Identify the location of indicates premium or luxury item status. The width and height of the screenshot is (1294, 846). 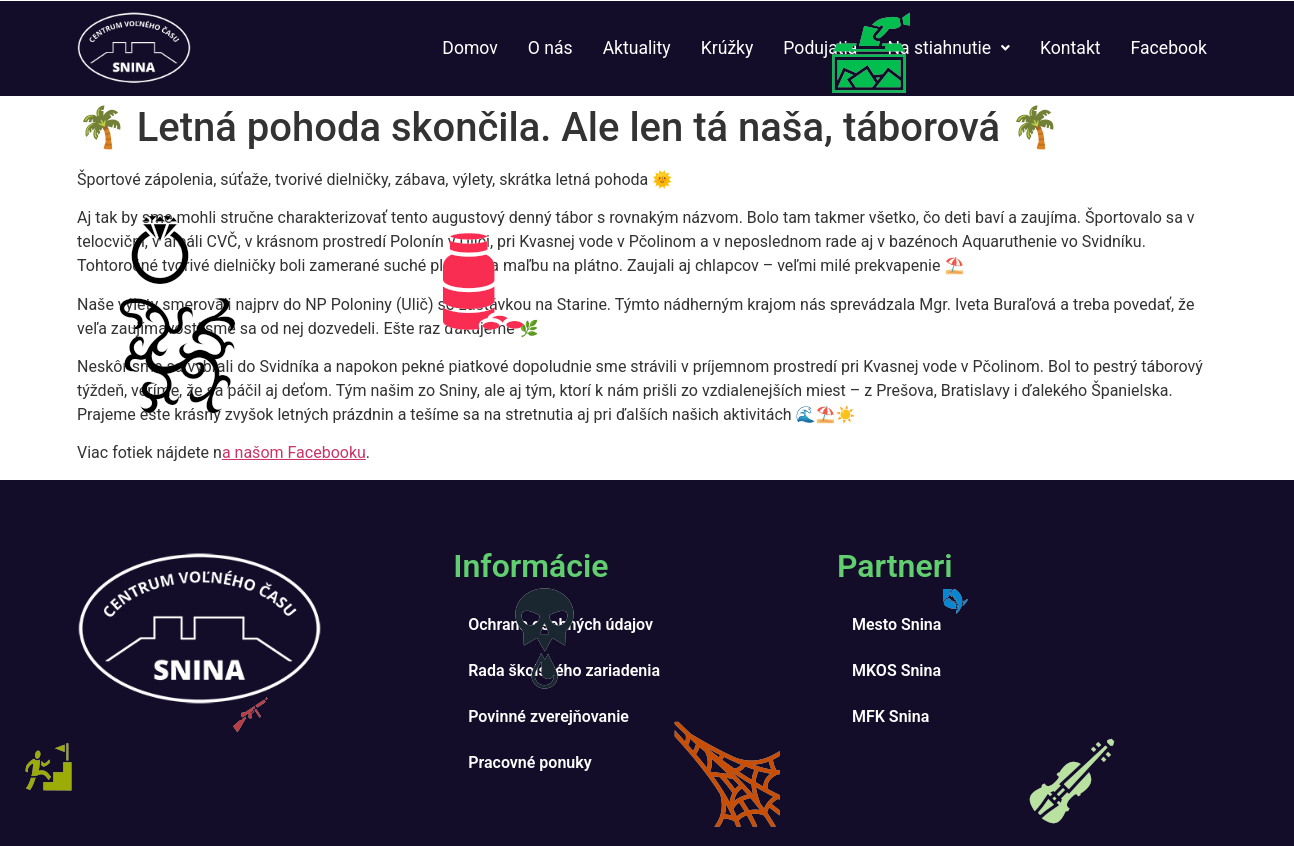
(160, 250).